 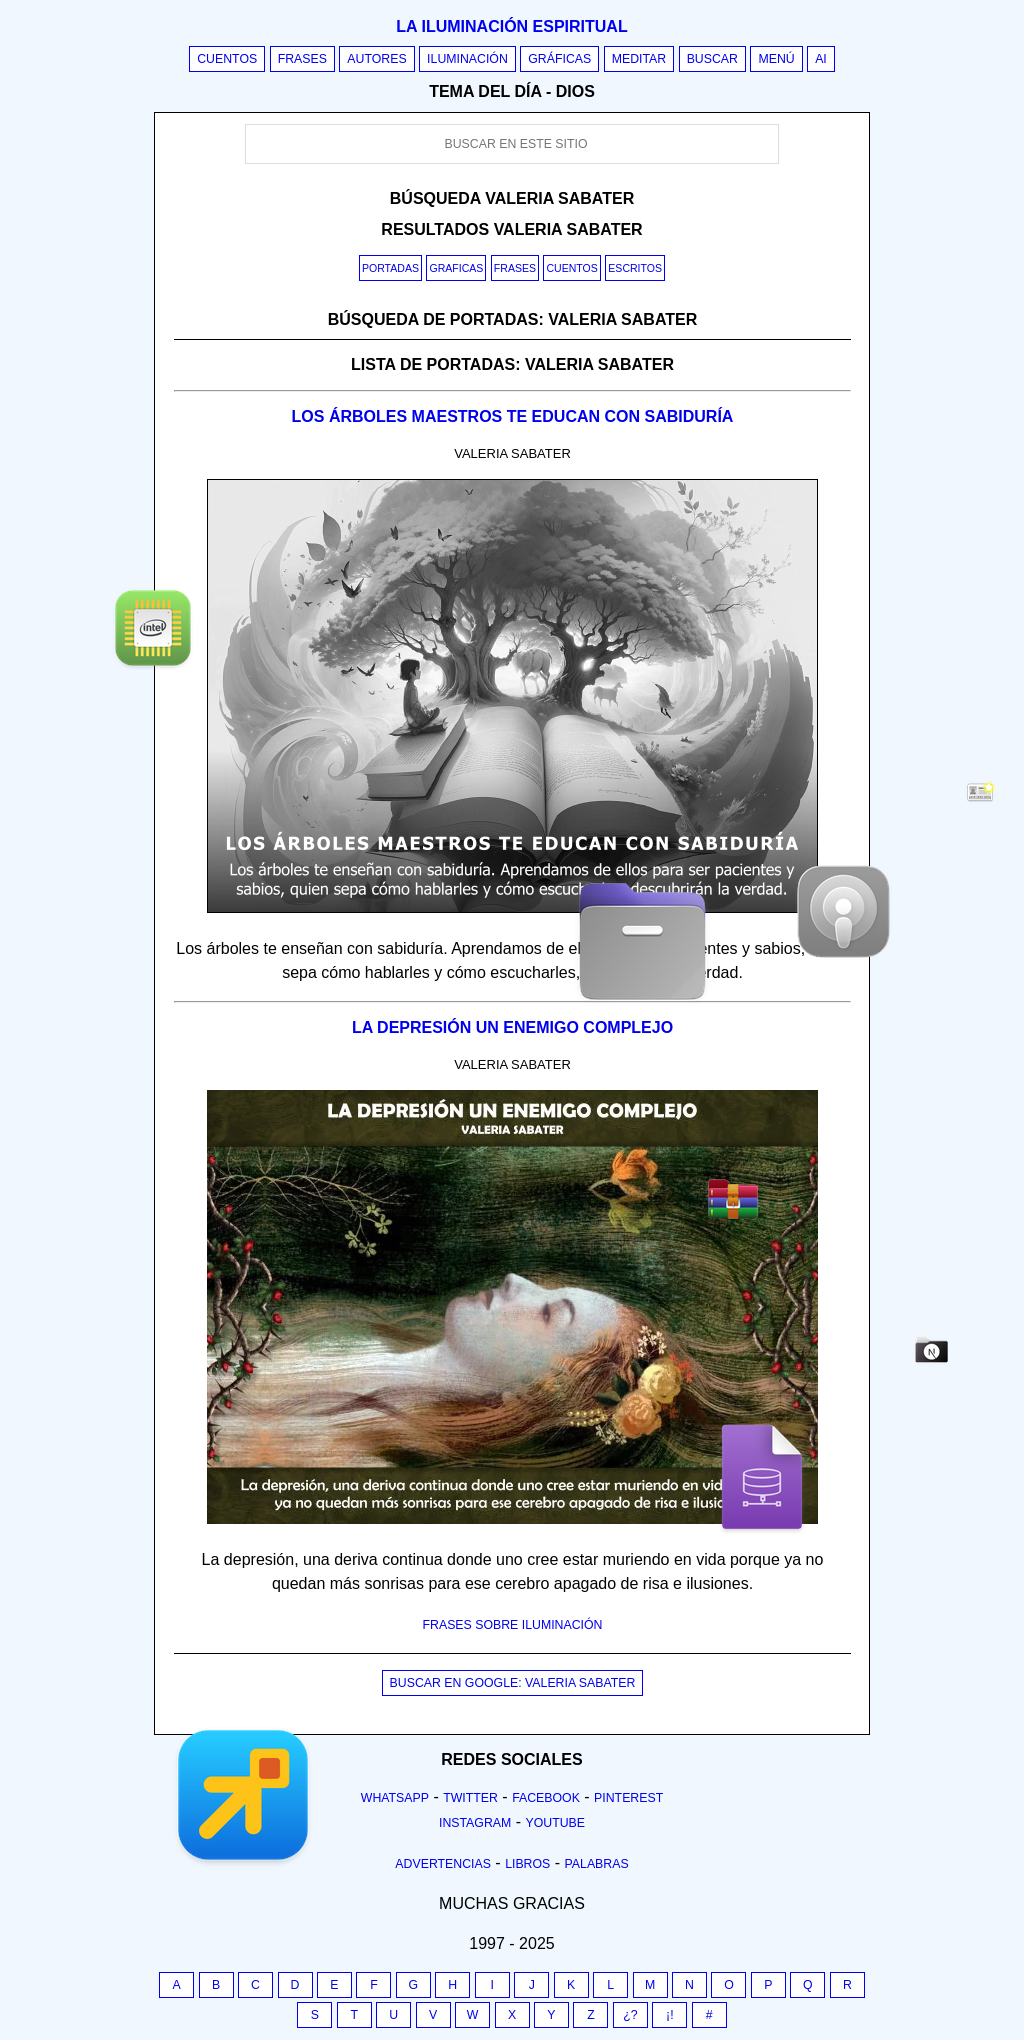 What do you see at coordinates (843, 911) in the screenshot?
I see `open the Podcasts app` at bounding box center [843, 911].